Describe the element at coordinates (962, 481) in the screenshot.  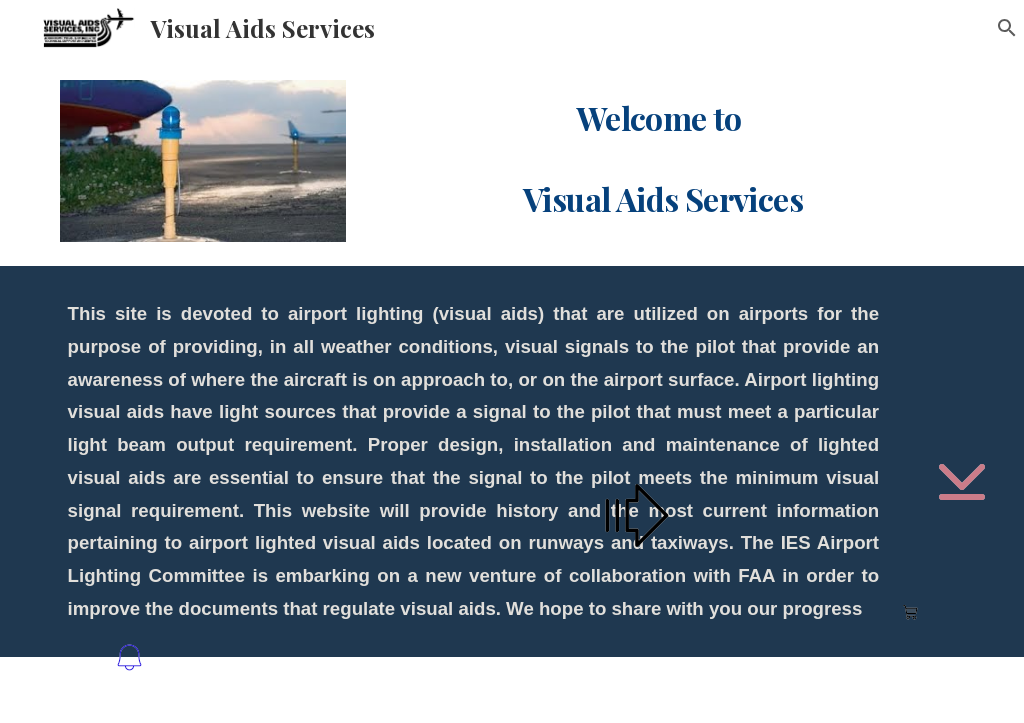
I see `expand content or dropdown menu` at that location.